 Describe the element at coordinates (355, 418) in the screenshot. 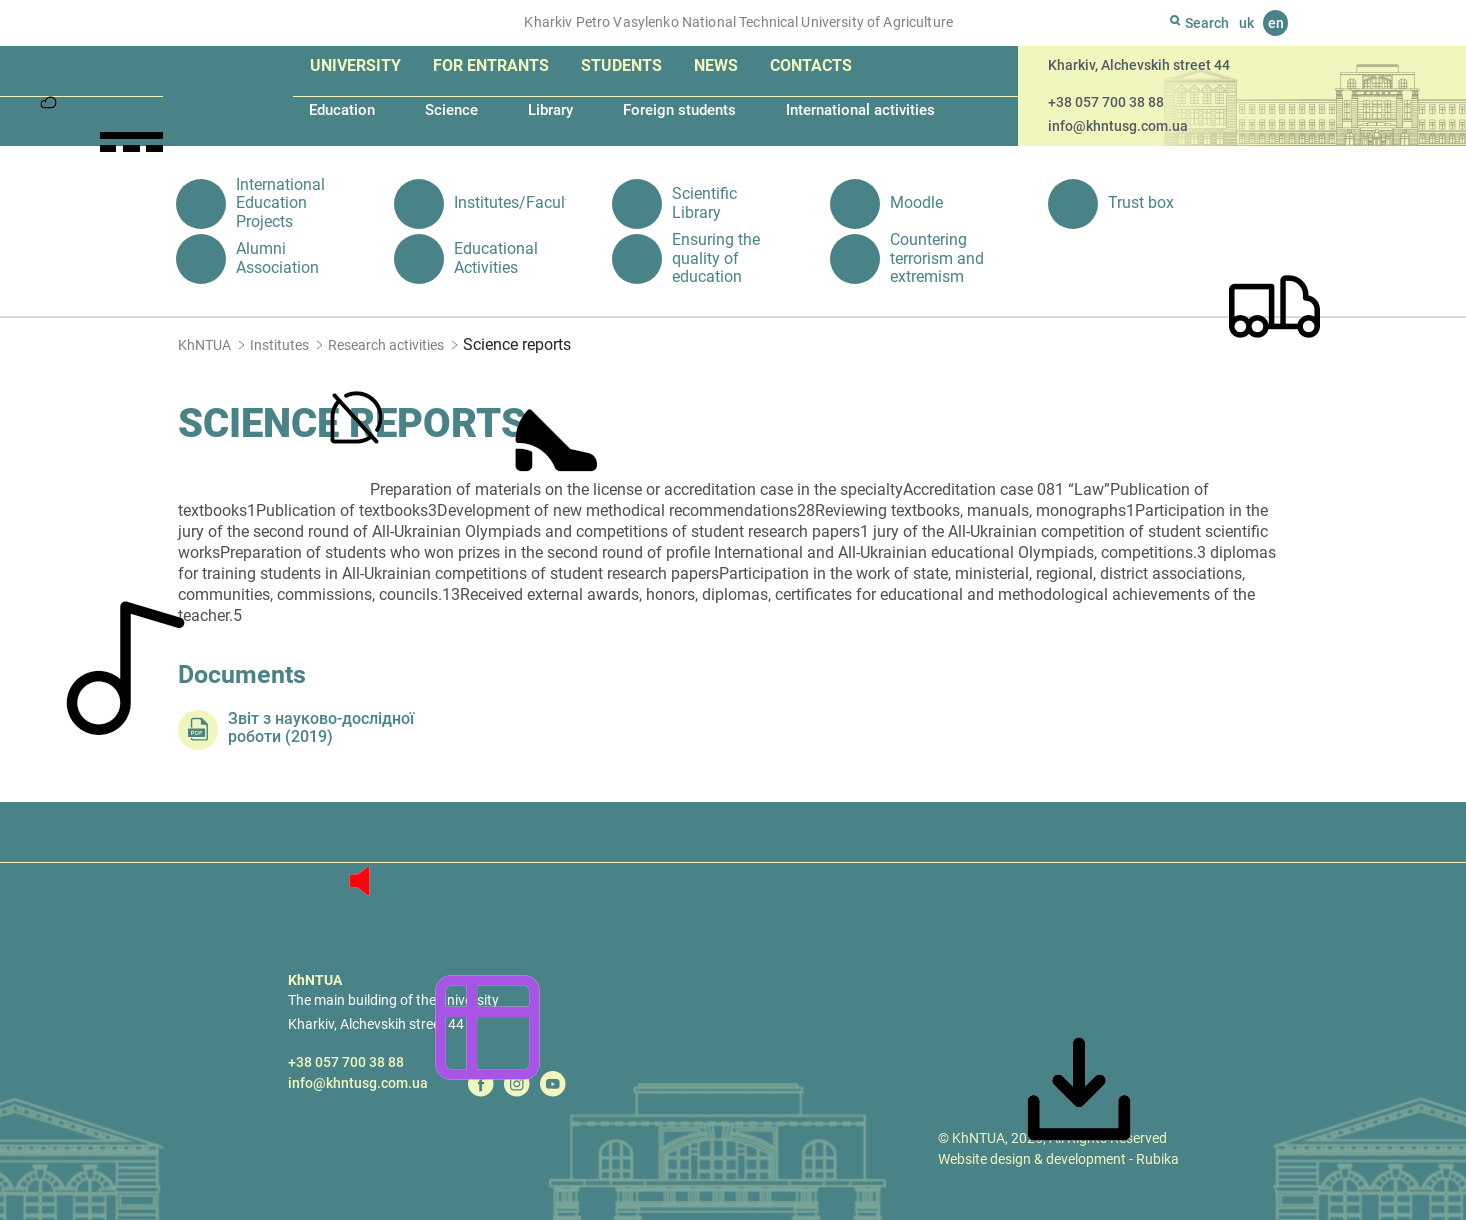

I see `mute or disable chat notifications` at that location.